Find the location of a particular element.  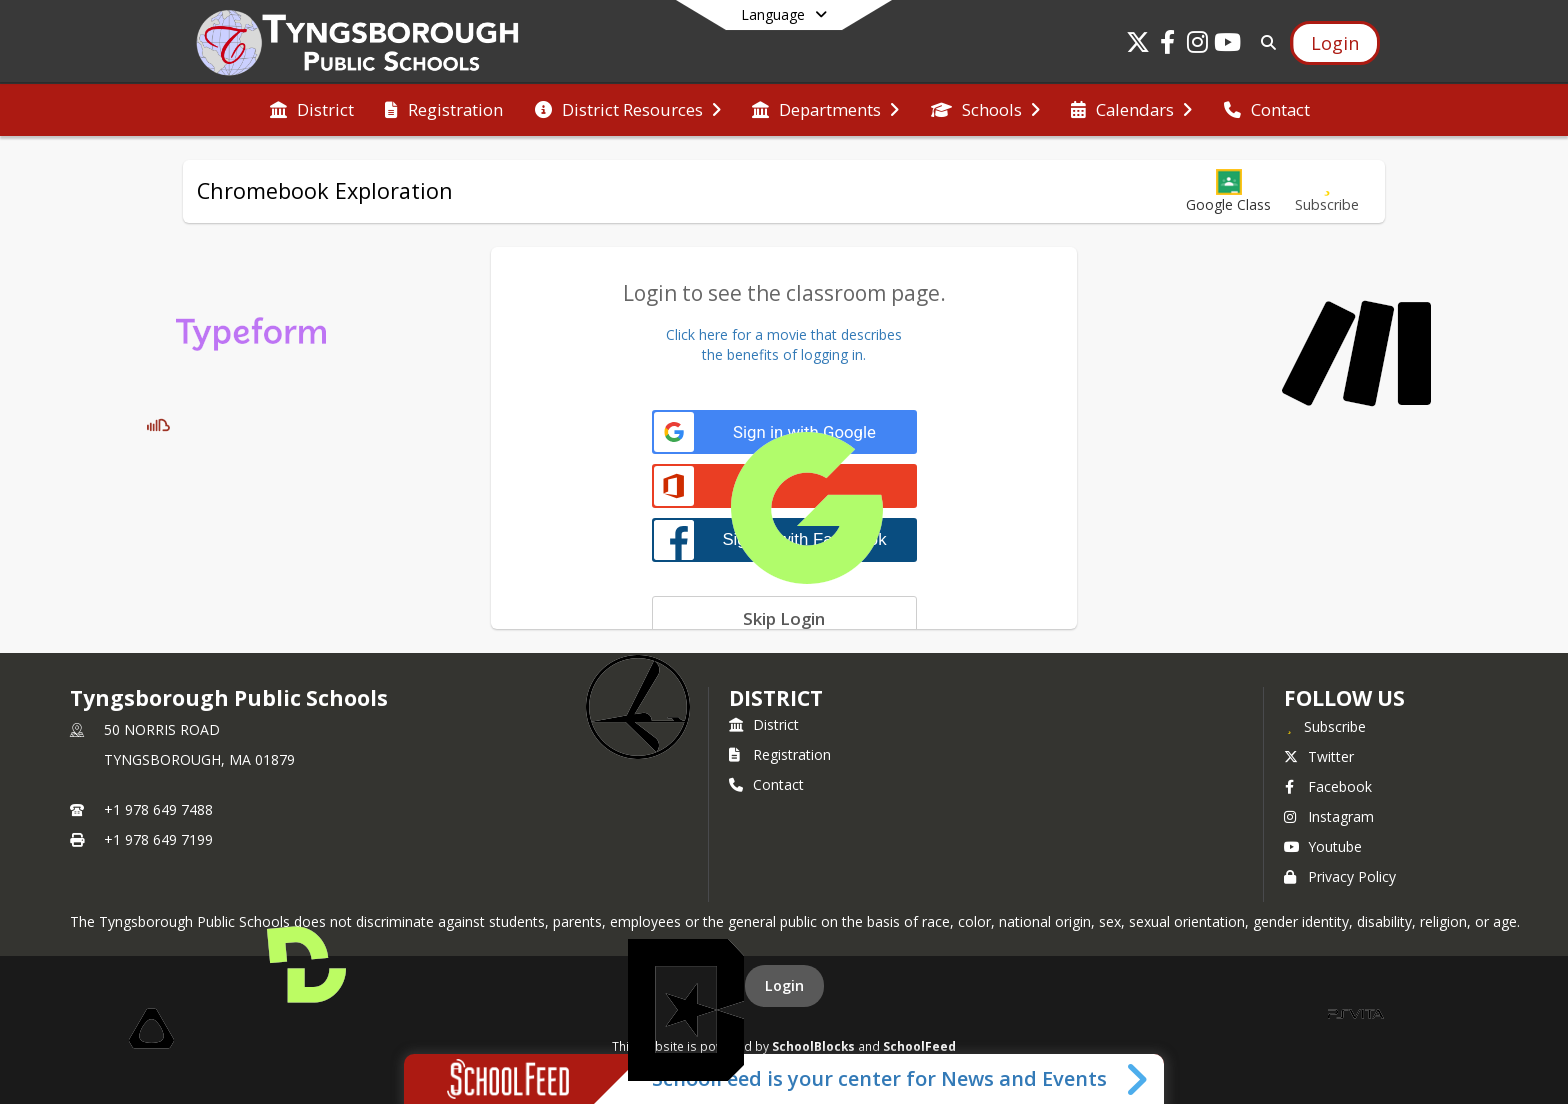

open beatstars music marketplace is located at coordinates (686, 1010).